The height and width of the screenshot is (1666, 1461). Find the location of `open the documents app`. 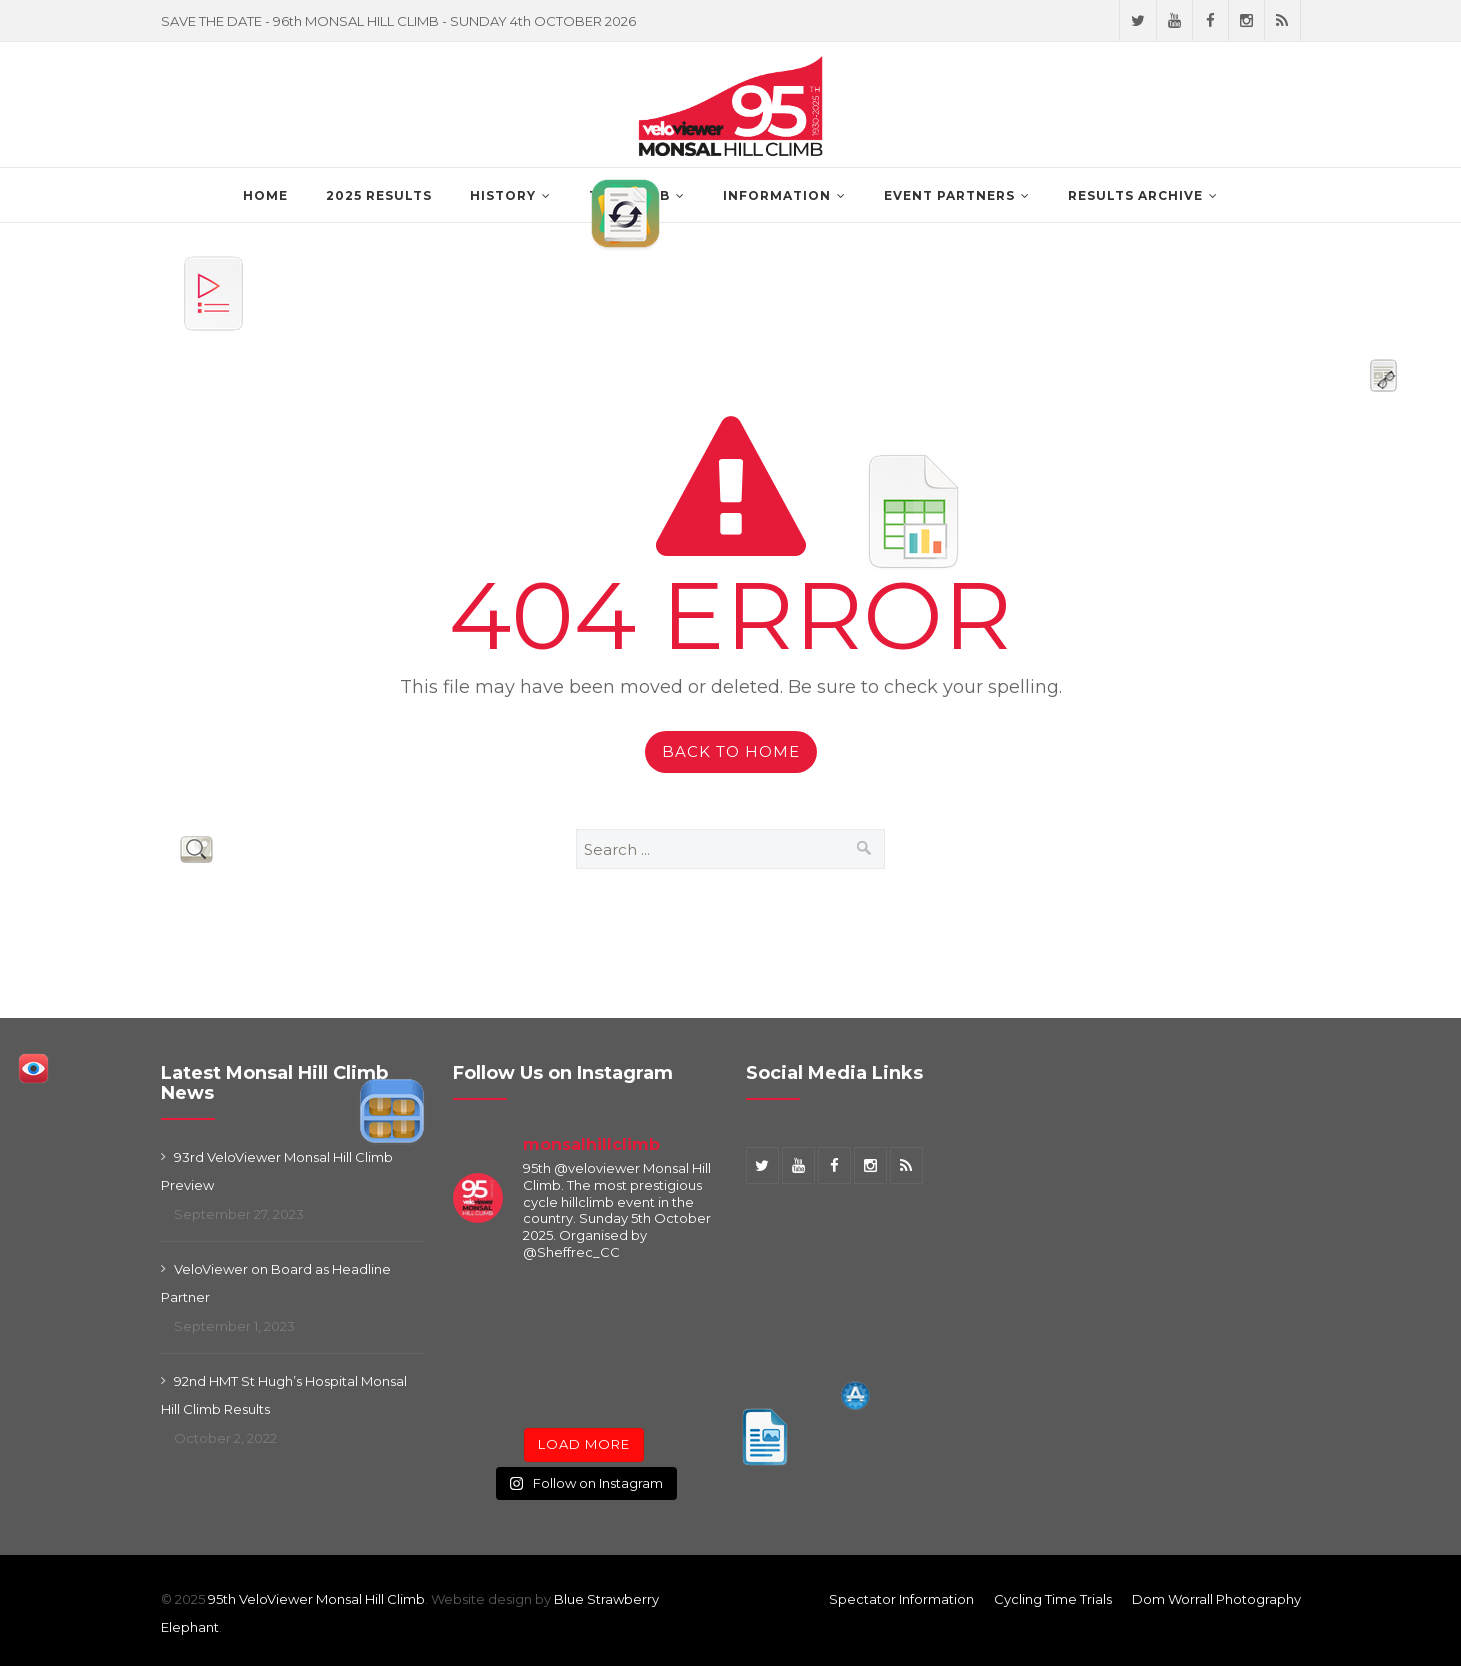

open the documents app is located at coordinates (1383, 375).